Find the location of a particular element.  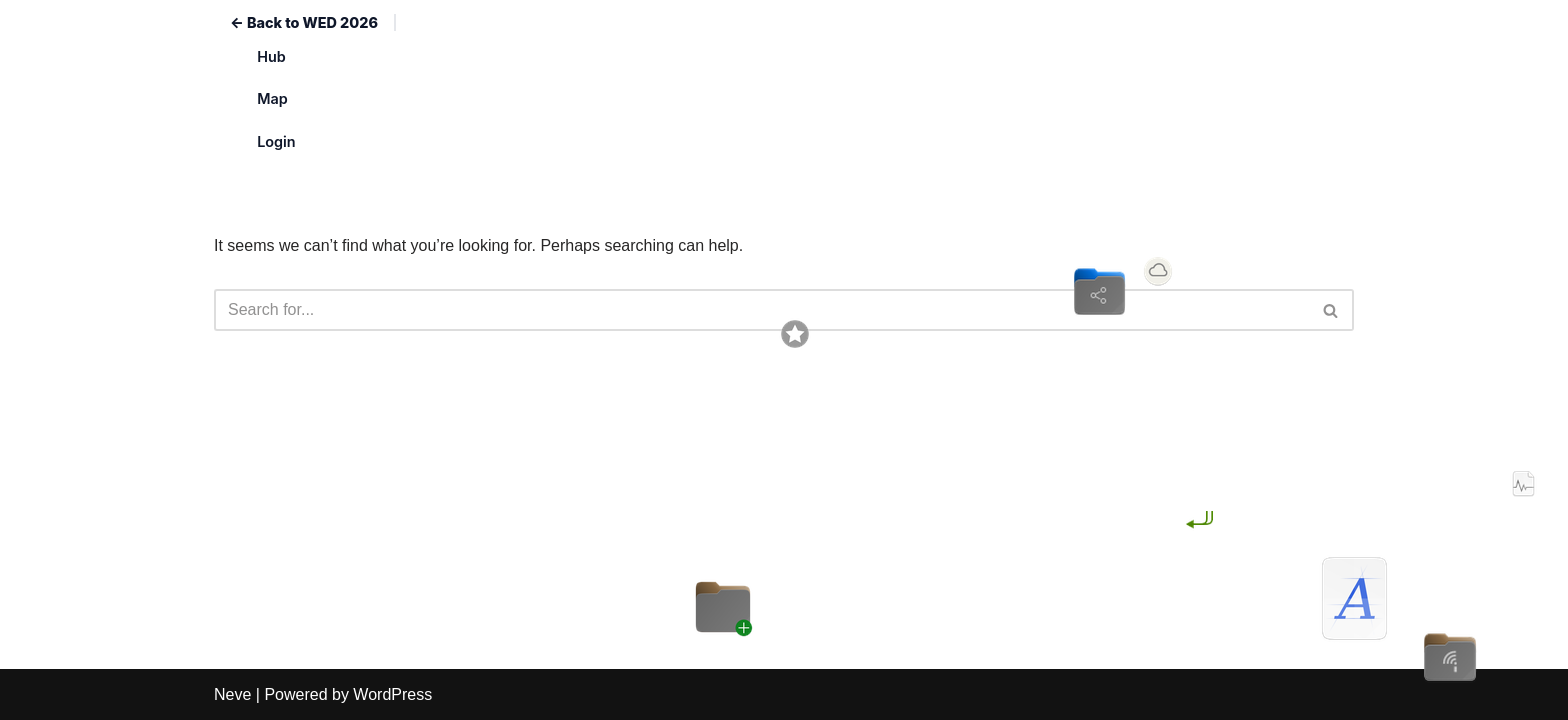

indicates an unrated item is located at coordinates (795, 334).